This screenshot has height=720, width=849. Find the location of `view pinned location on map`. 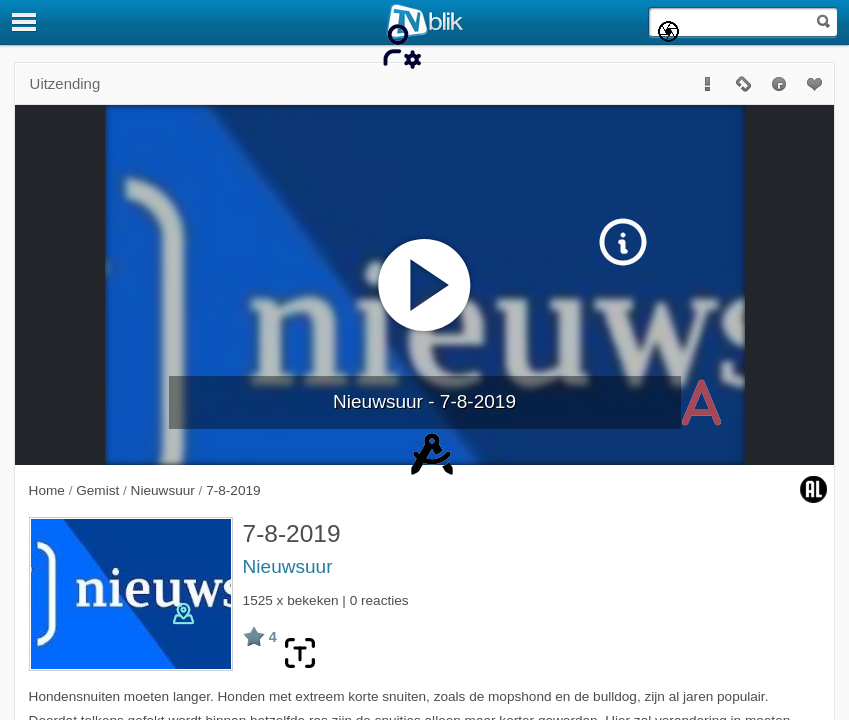

view pinned location on map is located at coordinates (183, 613).